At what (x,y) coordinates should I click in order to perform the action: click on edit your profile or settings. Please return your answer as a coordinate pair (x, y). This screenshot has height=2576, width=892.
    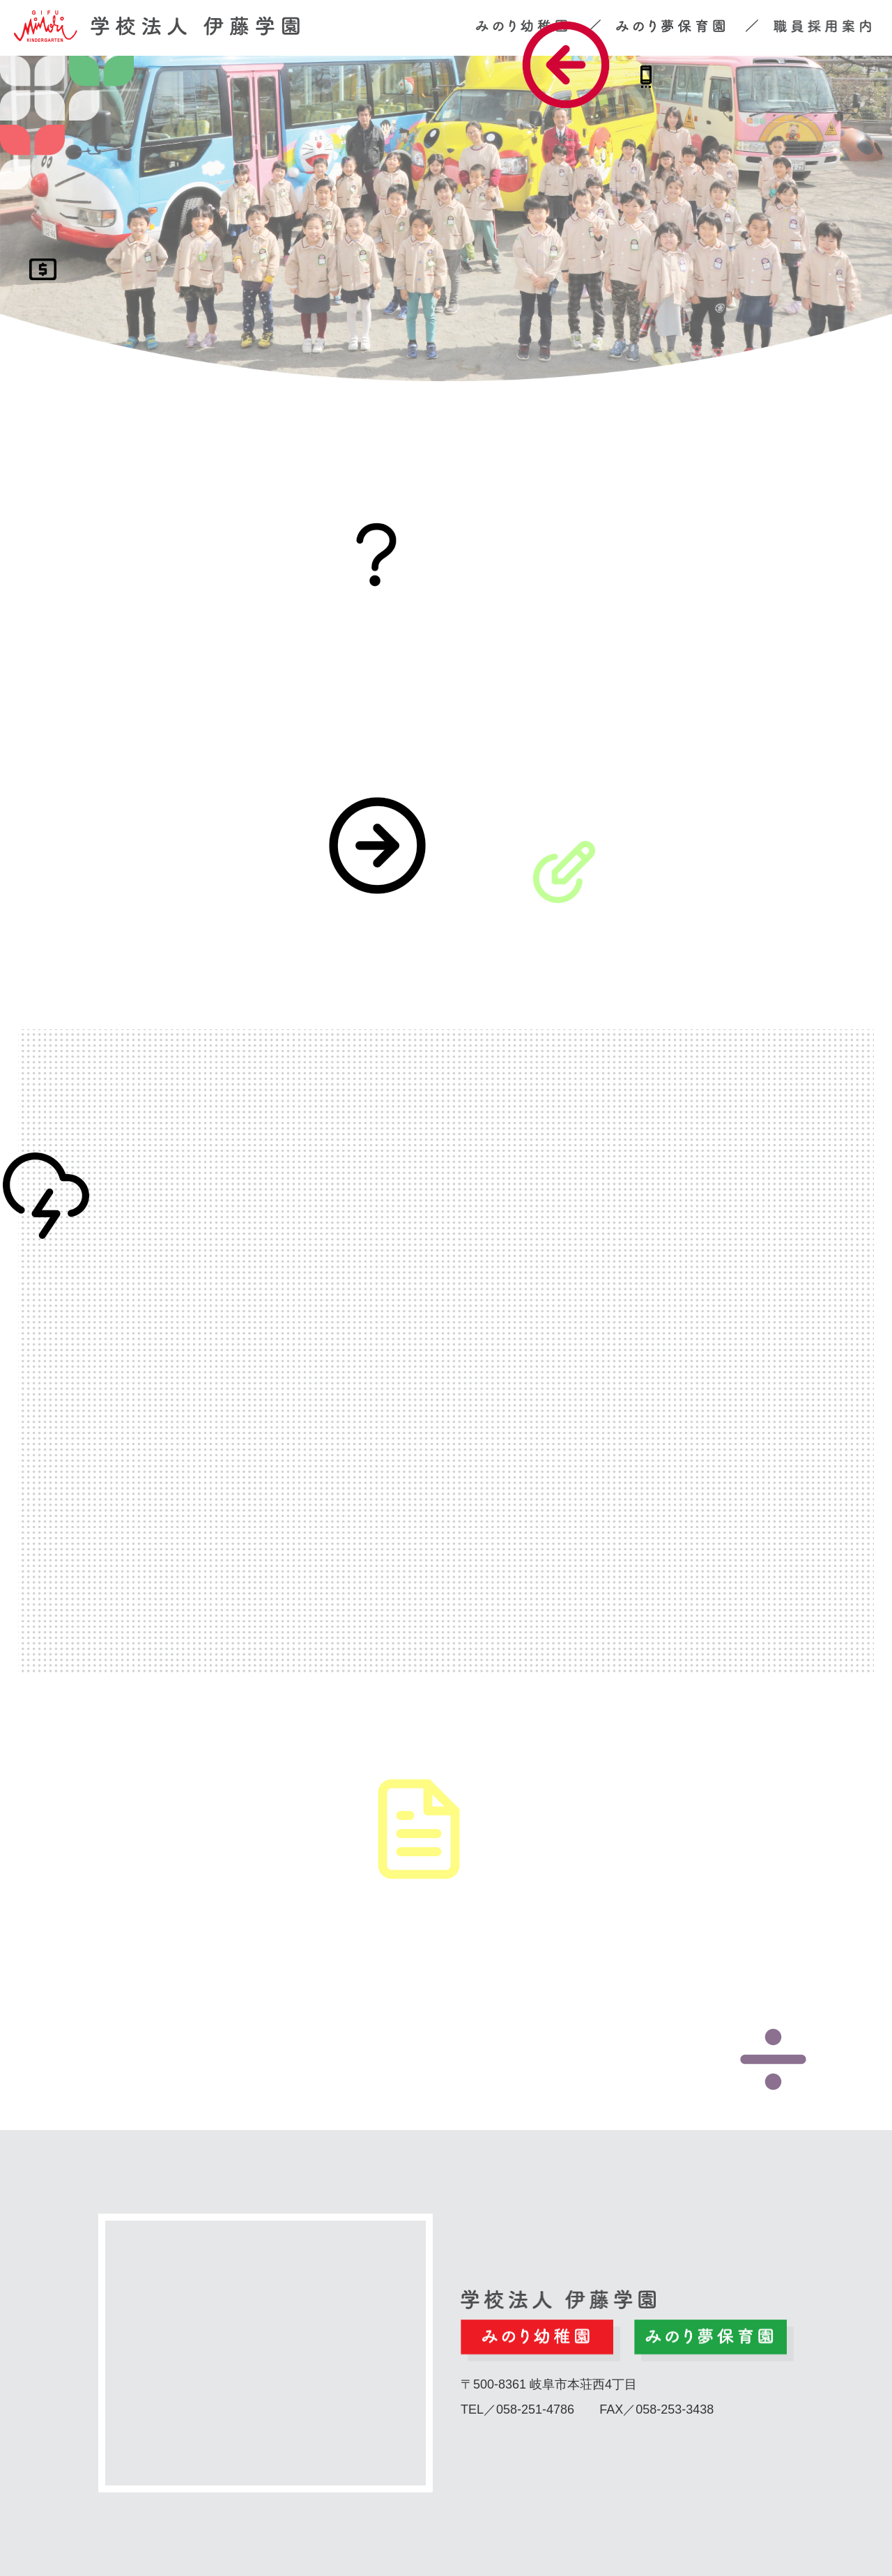
    Looking at the image, I should click on (564, 872).